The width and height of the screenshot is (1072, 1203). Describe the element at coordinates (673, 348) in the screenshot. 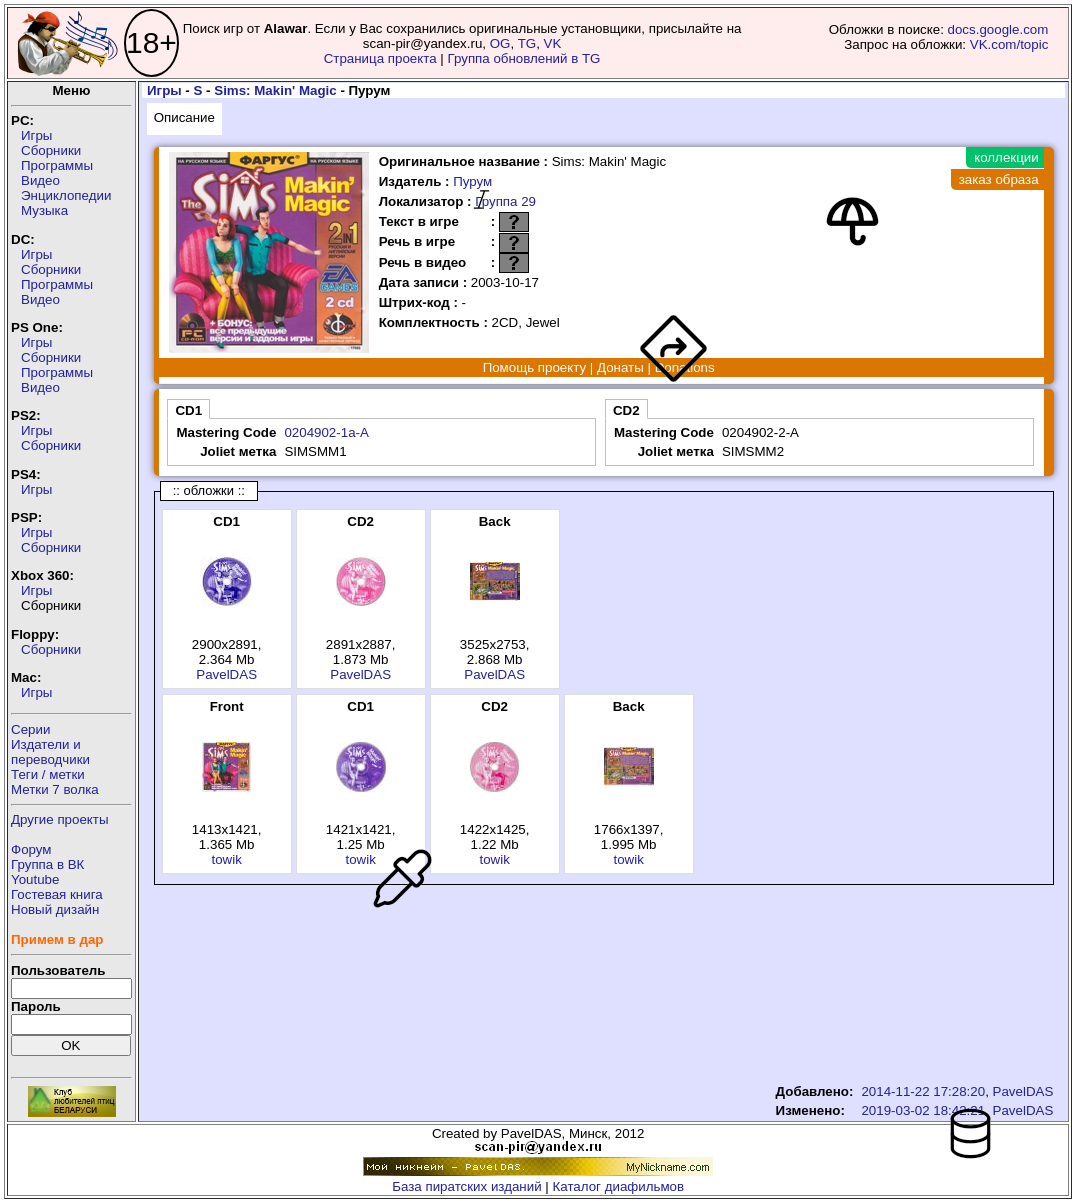

I see `indicates a turn or direction change ahead` at that location.